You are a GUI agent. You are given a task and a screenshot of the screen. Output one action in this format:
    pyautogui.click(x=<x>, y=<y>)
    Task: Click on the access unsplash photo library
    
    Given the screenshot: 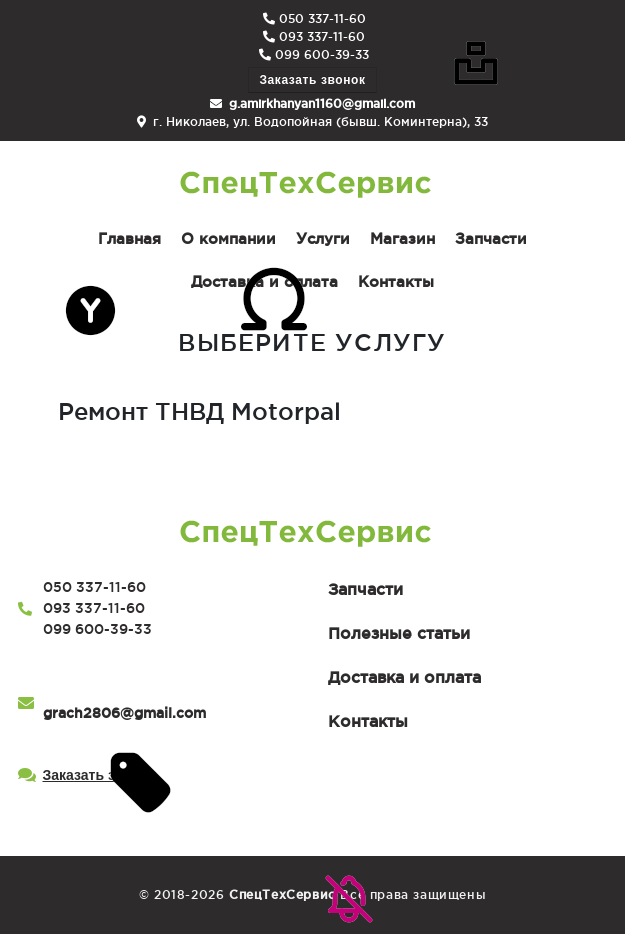 What is the action you would take?
    pyautogui.click(x=476, y=63)
    